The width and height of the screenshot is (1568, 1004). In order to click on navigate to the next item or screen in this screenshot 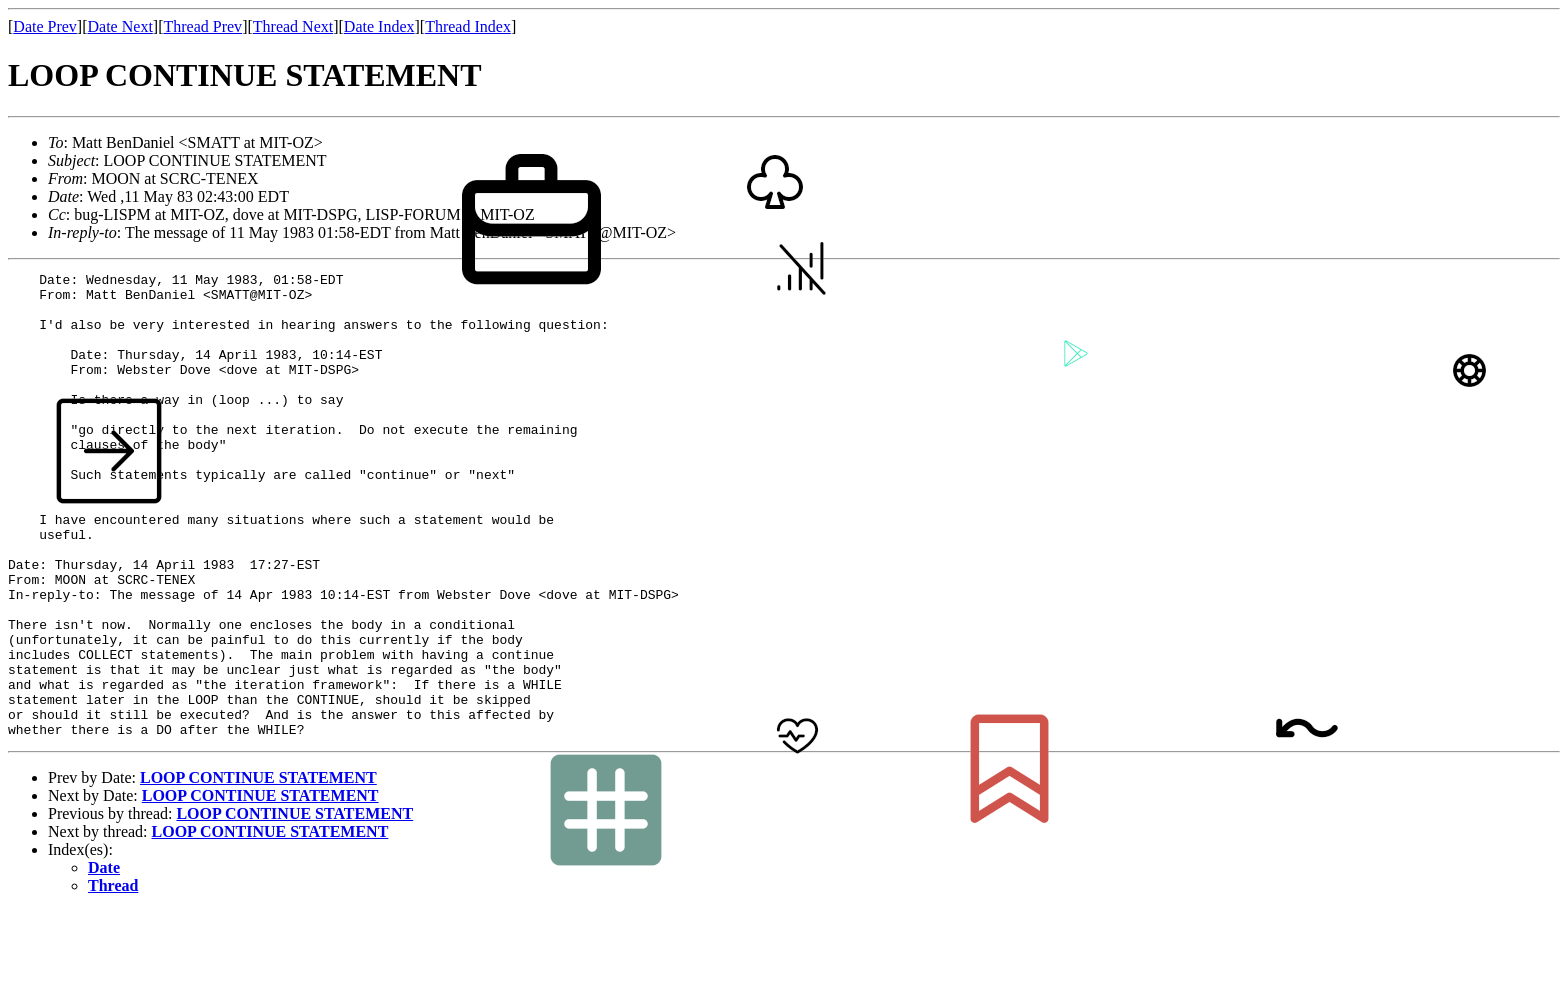, I will do `click(109, 451)`.